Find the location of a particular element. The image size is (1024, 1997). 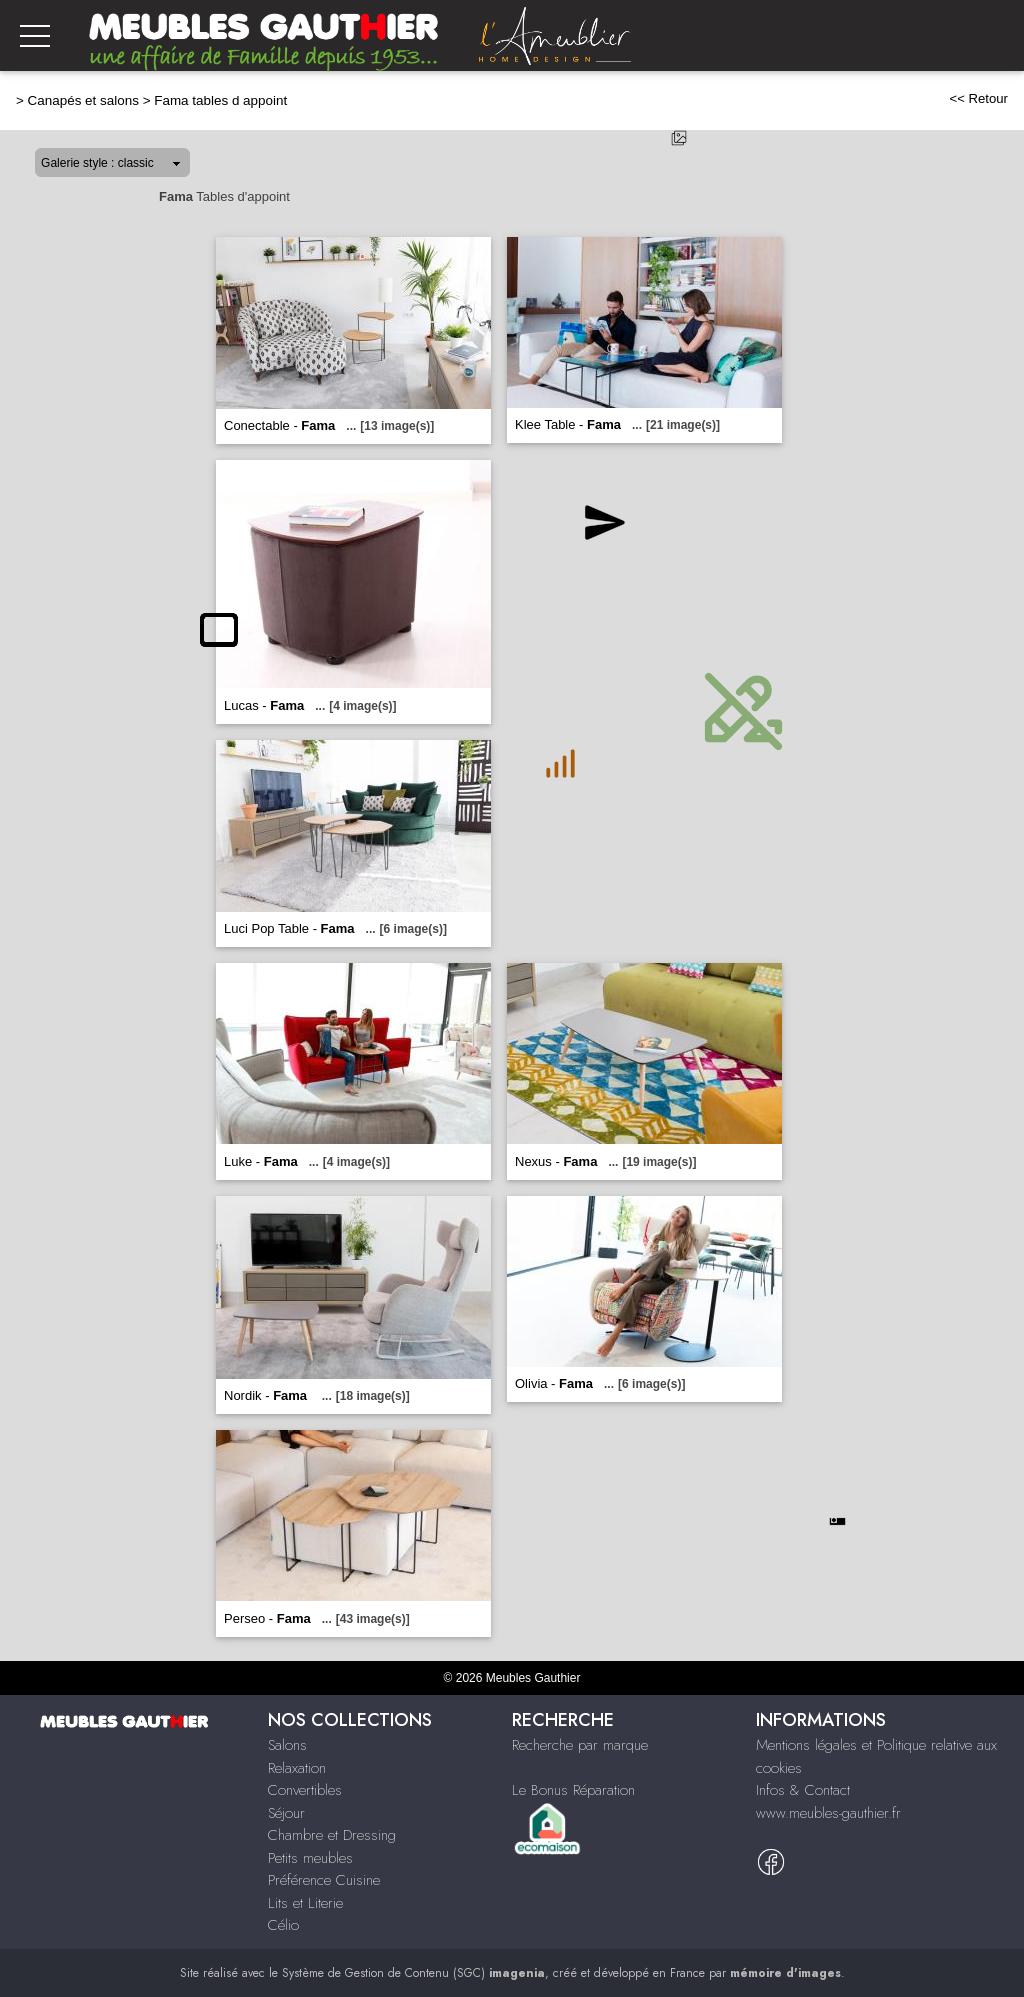

crop image to 3:2 aspect ratio is located at coordinates (219, 630).